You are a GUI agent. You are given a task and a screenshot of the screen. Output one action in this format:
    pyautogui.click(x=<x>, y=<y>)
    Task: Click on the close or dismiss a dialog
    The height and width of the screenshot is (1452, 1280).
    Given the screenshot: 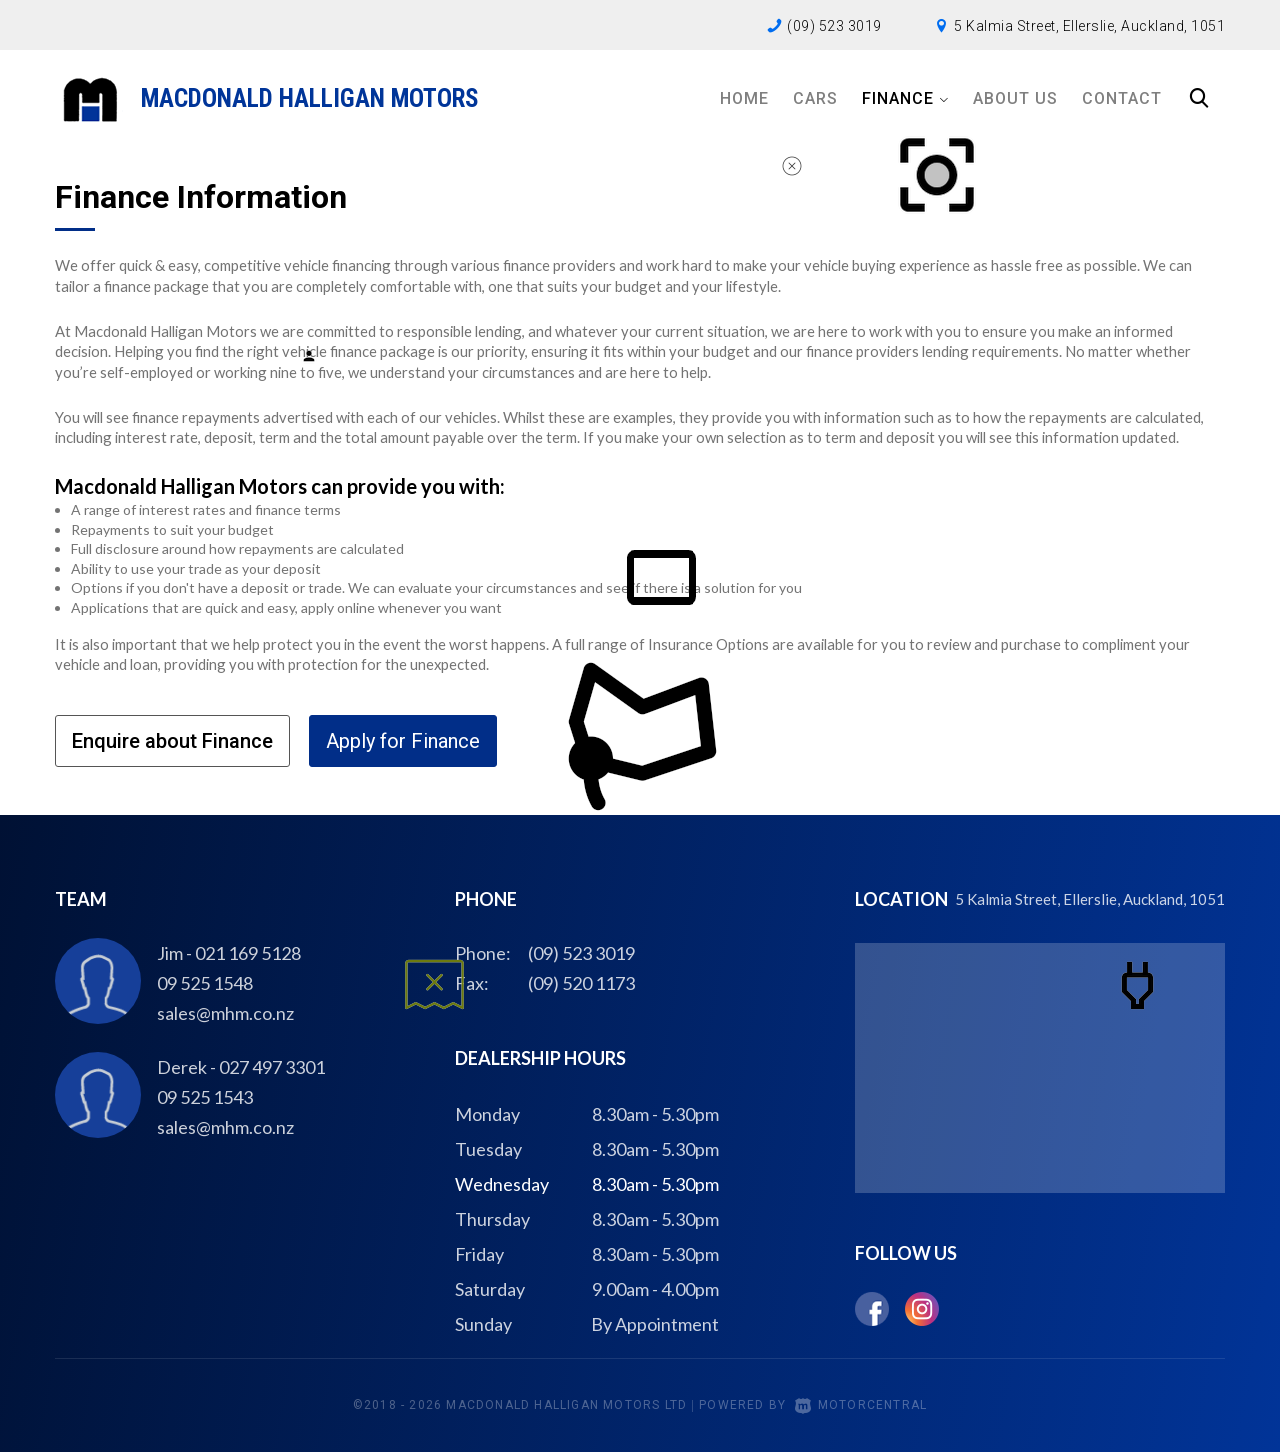 What is the action you would take?
    pyautogui.click(x=792, y=166)
    